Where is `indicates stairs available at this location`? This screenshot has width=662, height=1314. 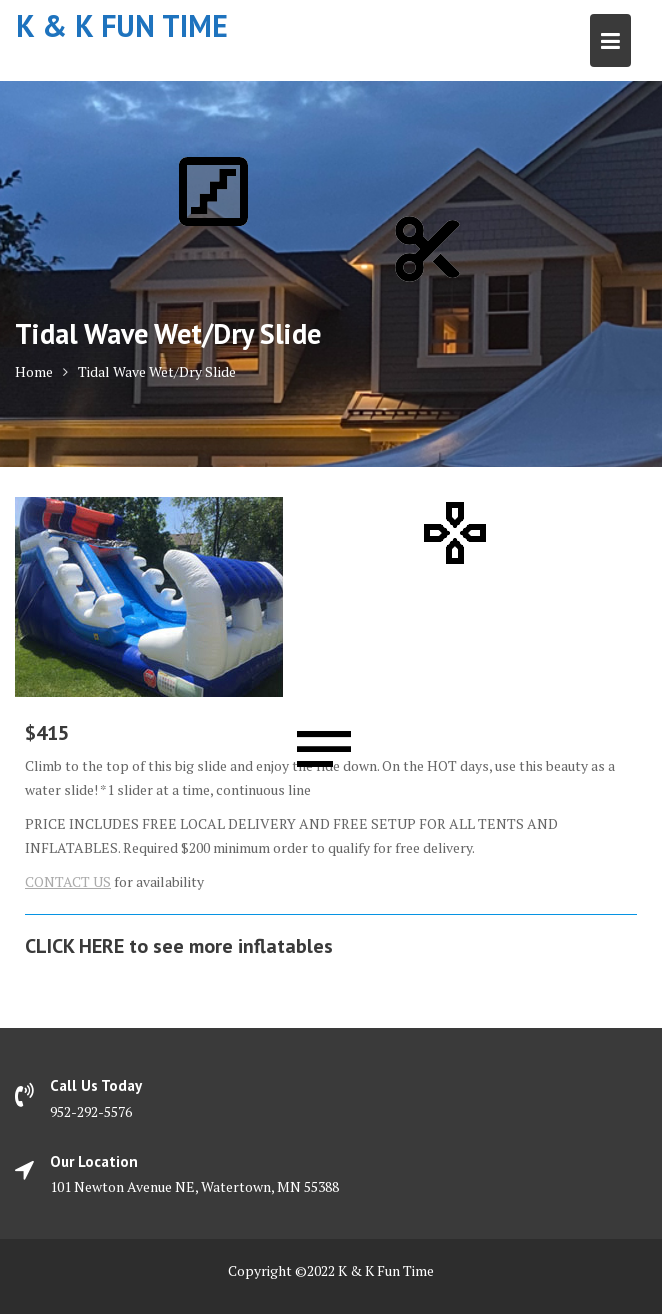 indicates stairs available at this location is located at coordinates (213, 191).